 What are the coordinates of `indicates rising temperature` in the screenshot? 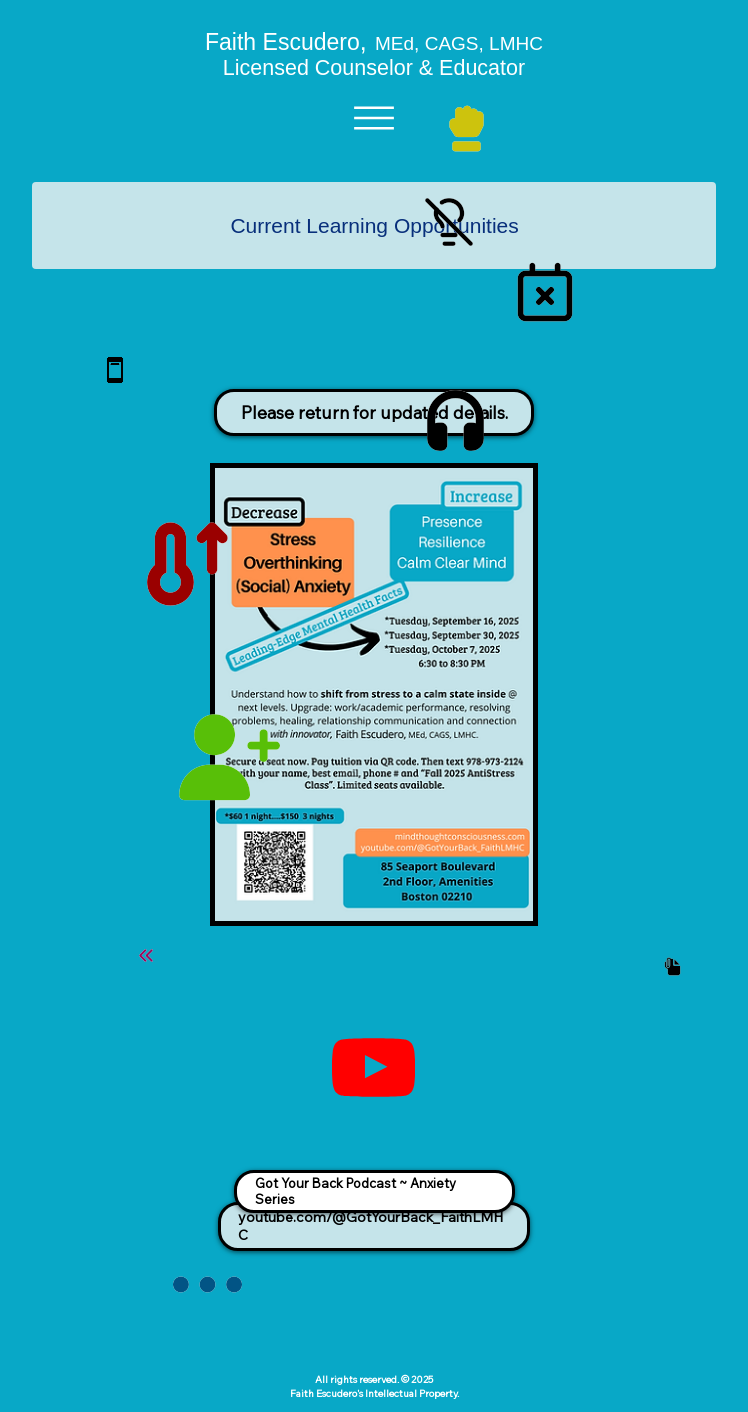 It's located at (186, 564).